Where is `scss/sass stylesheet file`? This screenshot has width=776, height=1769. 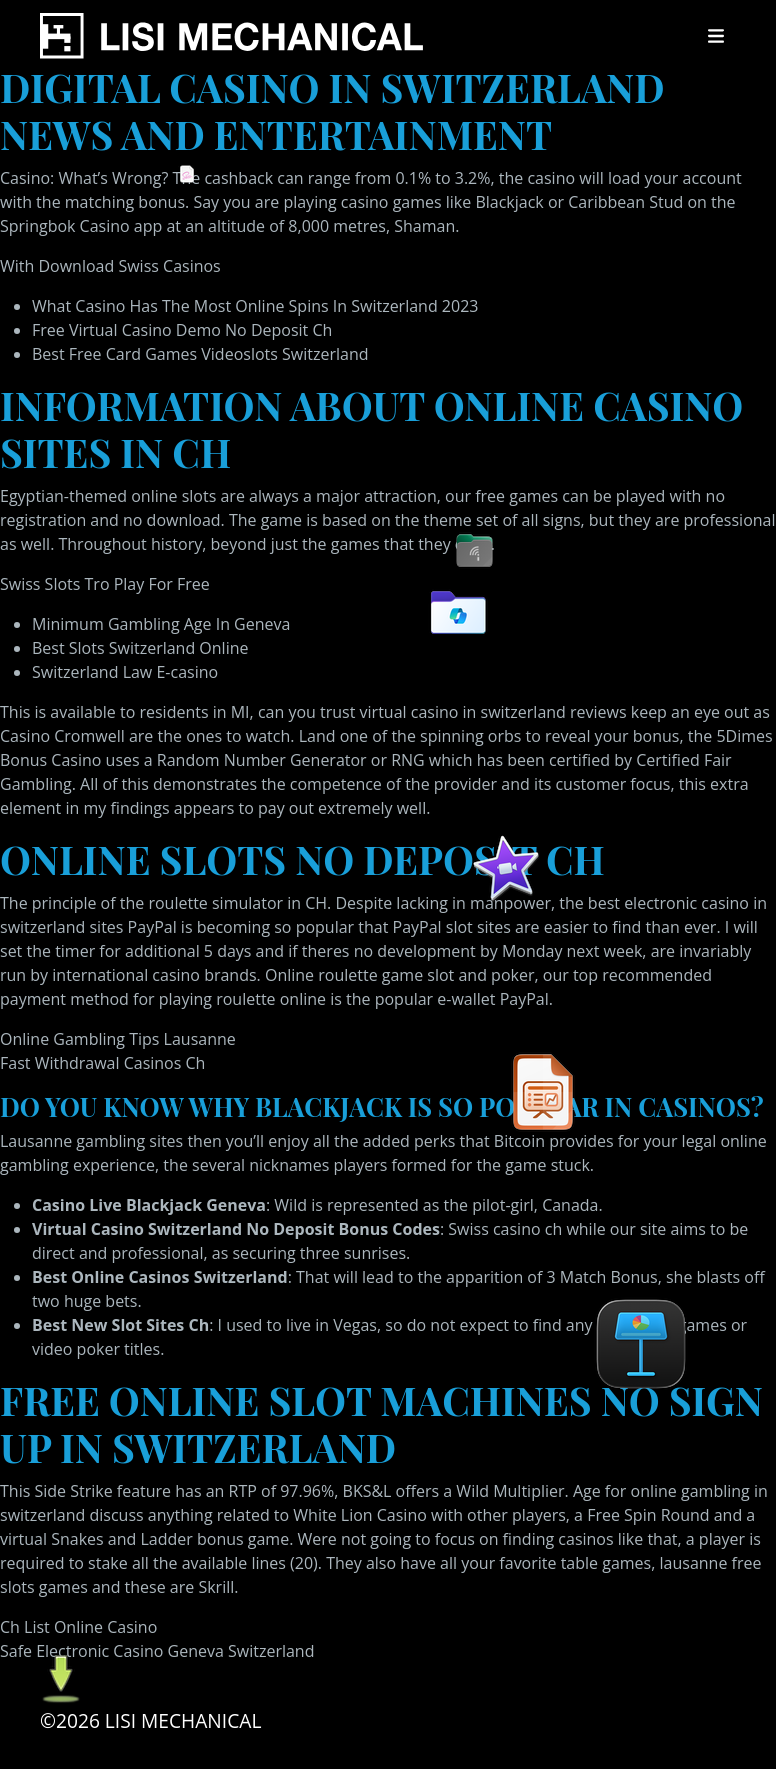
scss/sass stylesheet file is located at coordinates (187, 174).